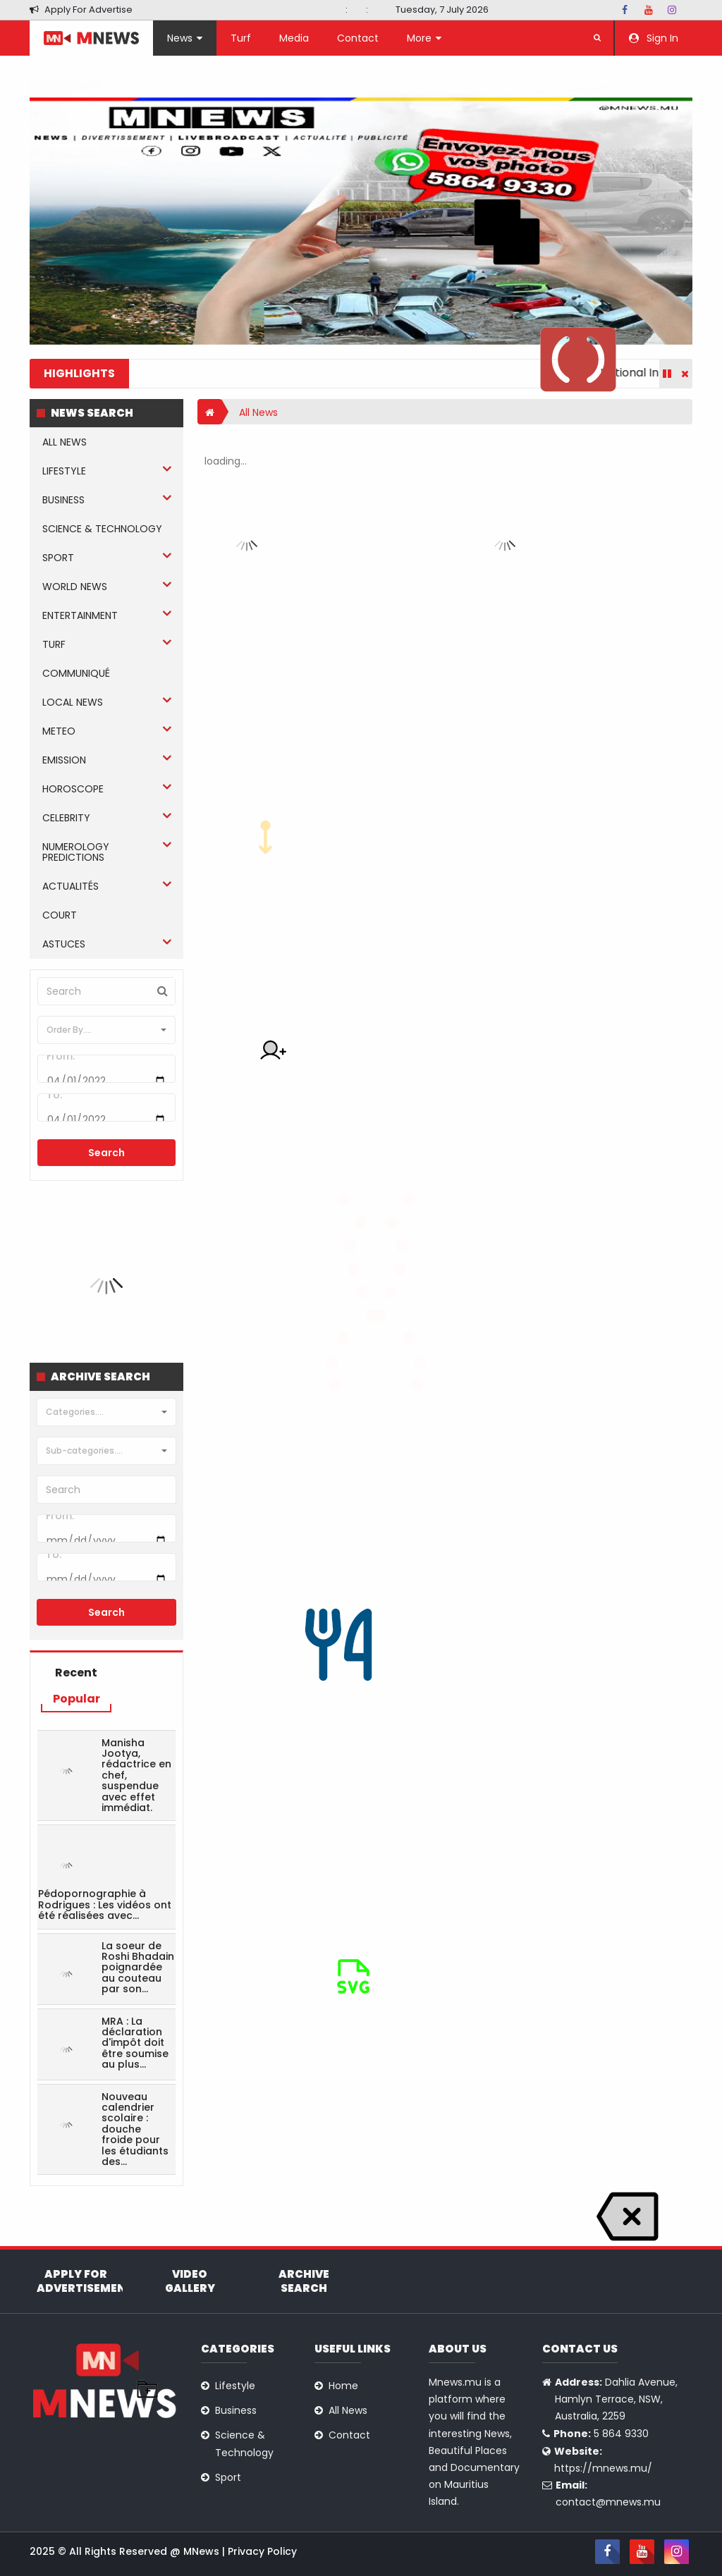 This screenshot has width=722, height=2576. I want to click on add a new contact or friend, so click(272, 1050).